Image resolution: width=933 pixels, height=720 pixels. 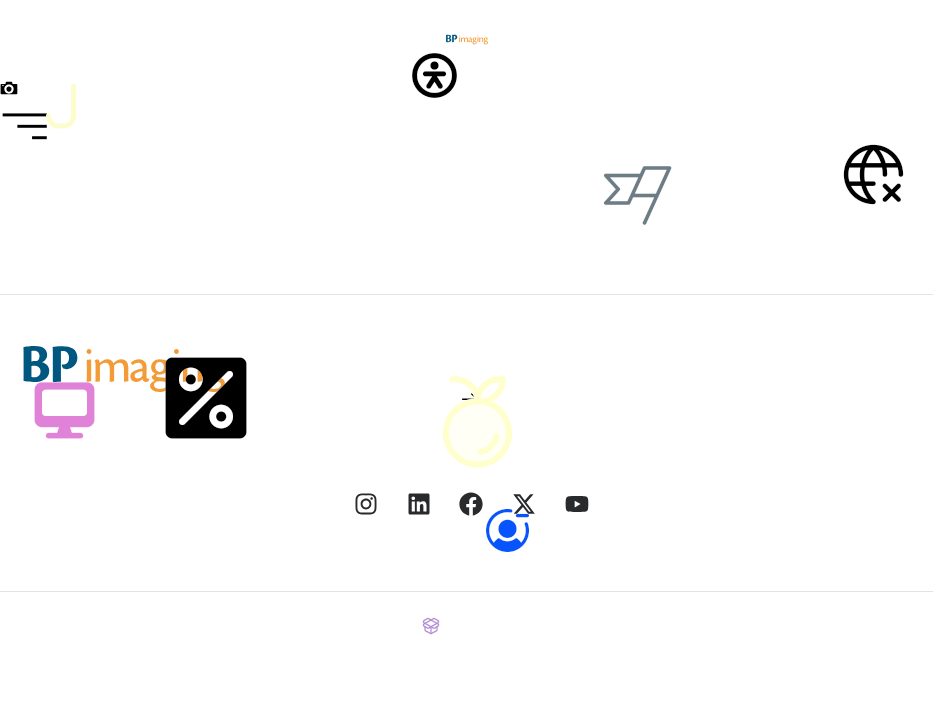 What do you see at coordinates (431, 626) in the screenshot?
I see `view package contents` at bounding box center [431, 626].